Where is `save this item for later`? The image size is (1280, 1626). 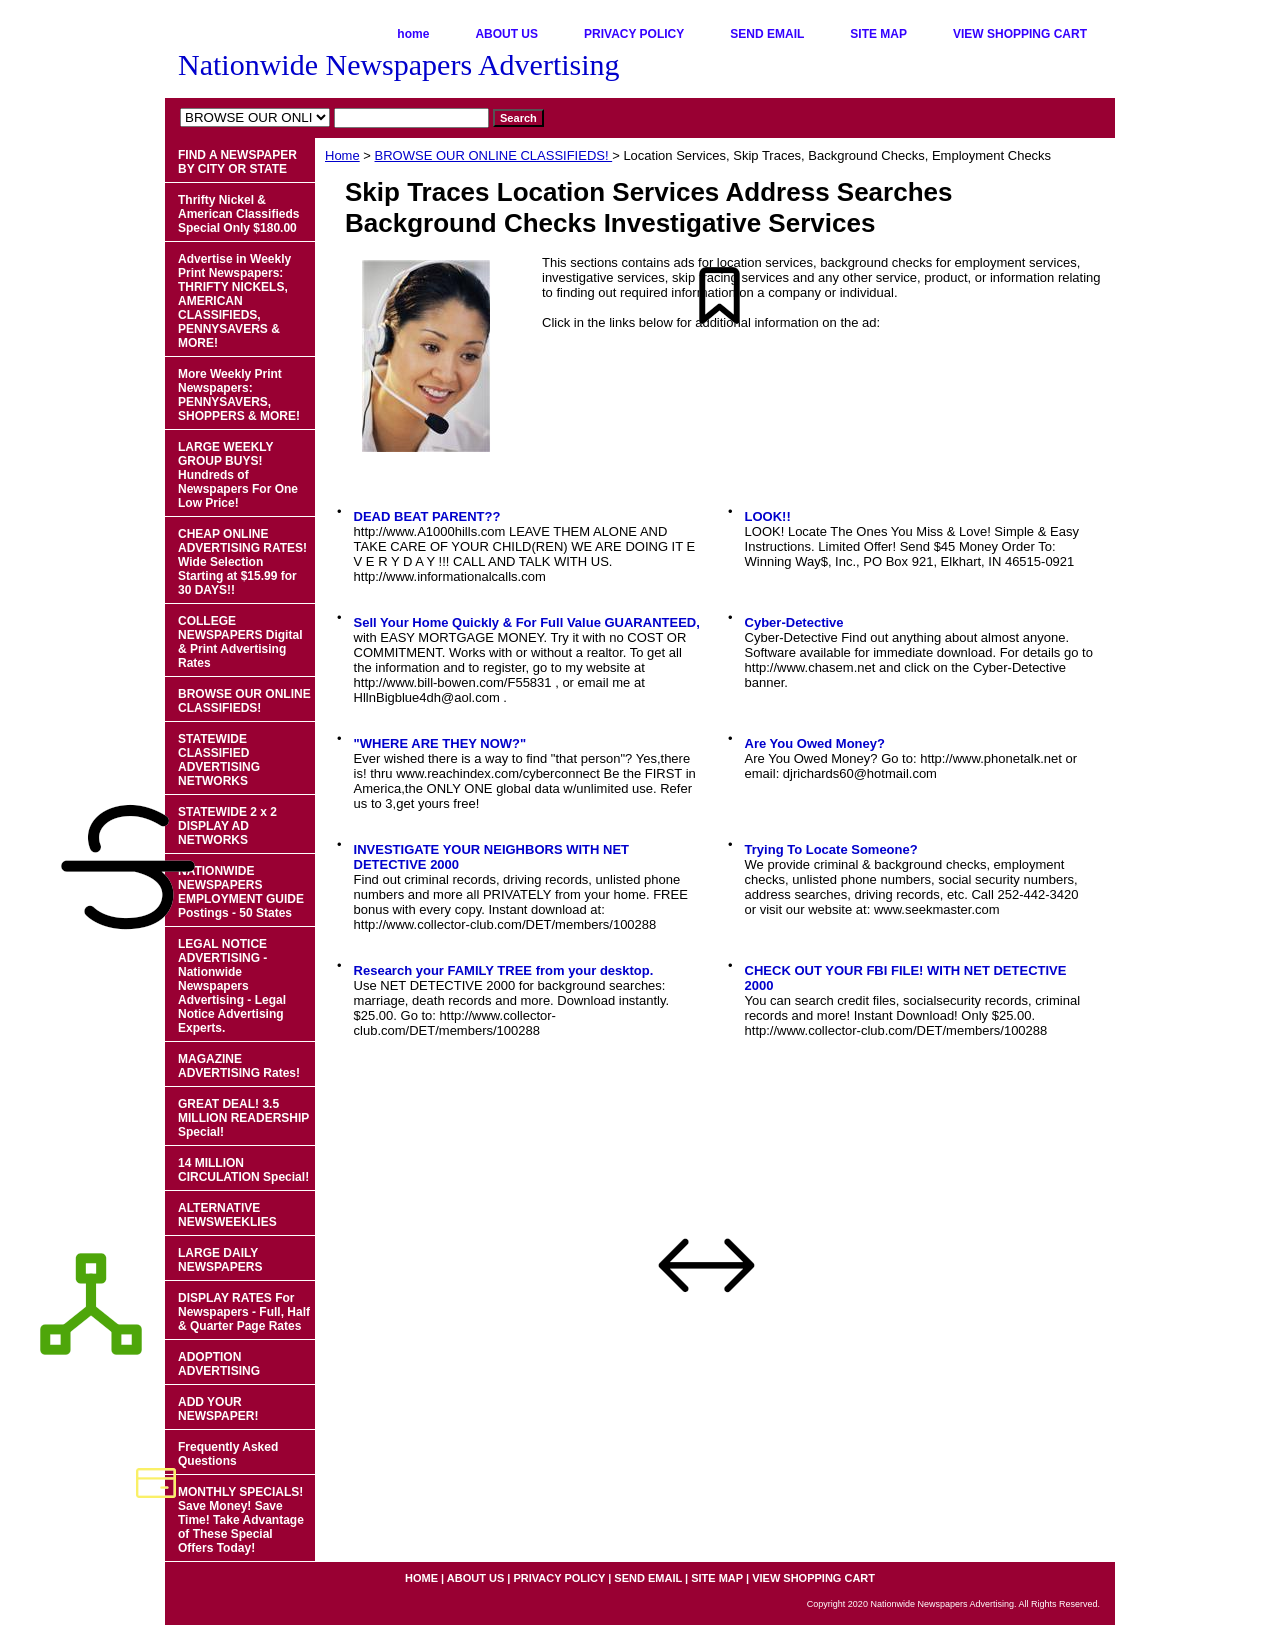
save this item for later is located at coordinates (719, 295).